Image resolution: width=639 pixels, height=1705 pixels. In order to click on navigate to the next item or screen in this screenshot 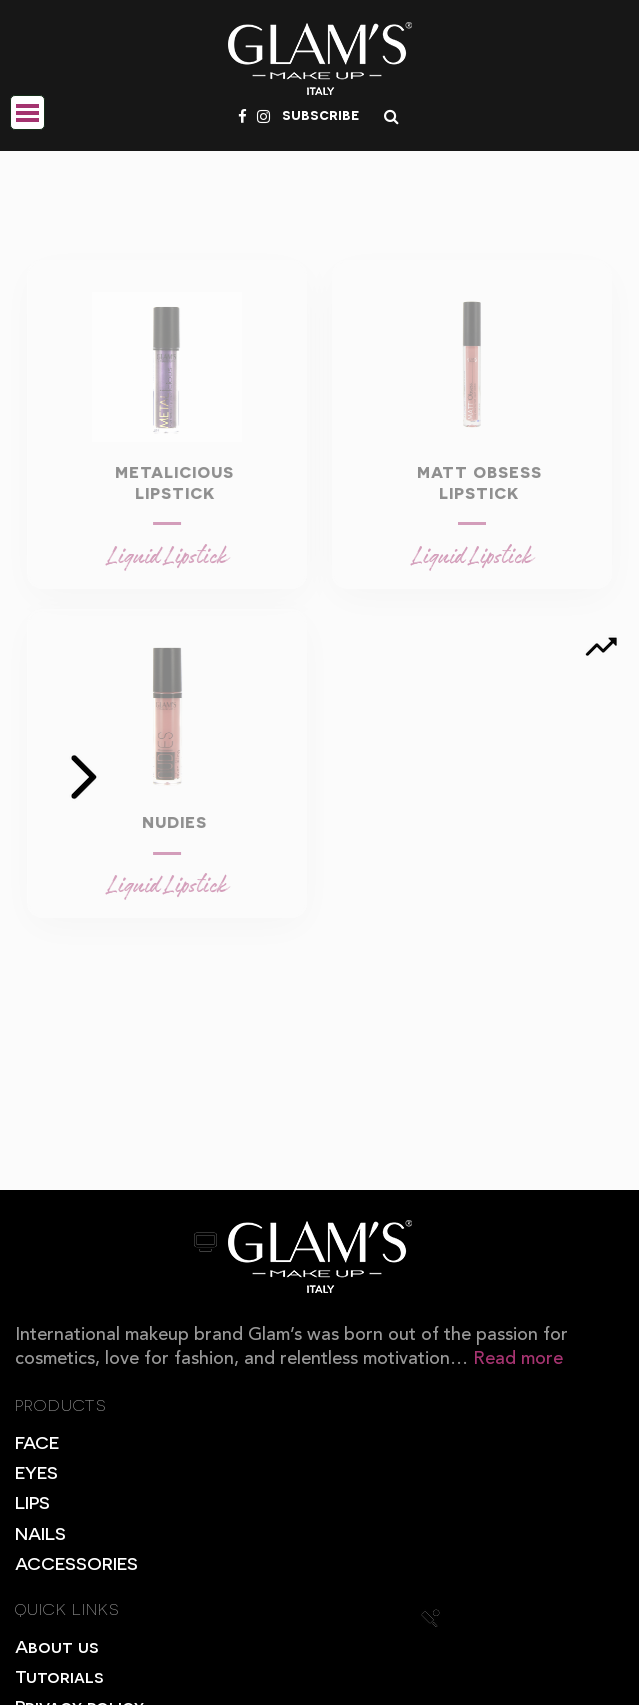, I will do `click(83, 777)`.